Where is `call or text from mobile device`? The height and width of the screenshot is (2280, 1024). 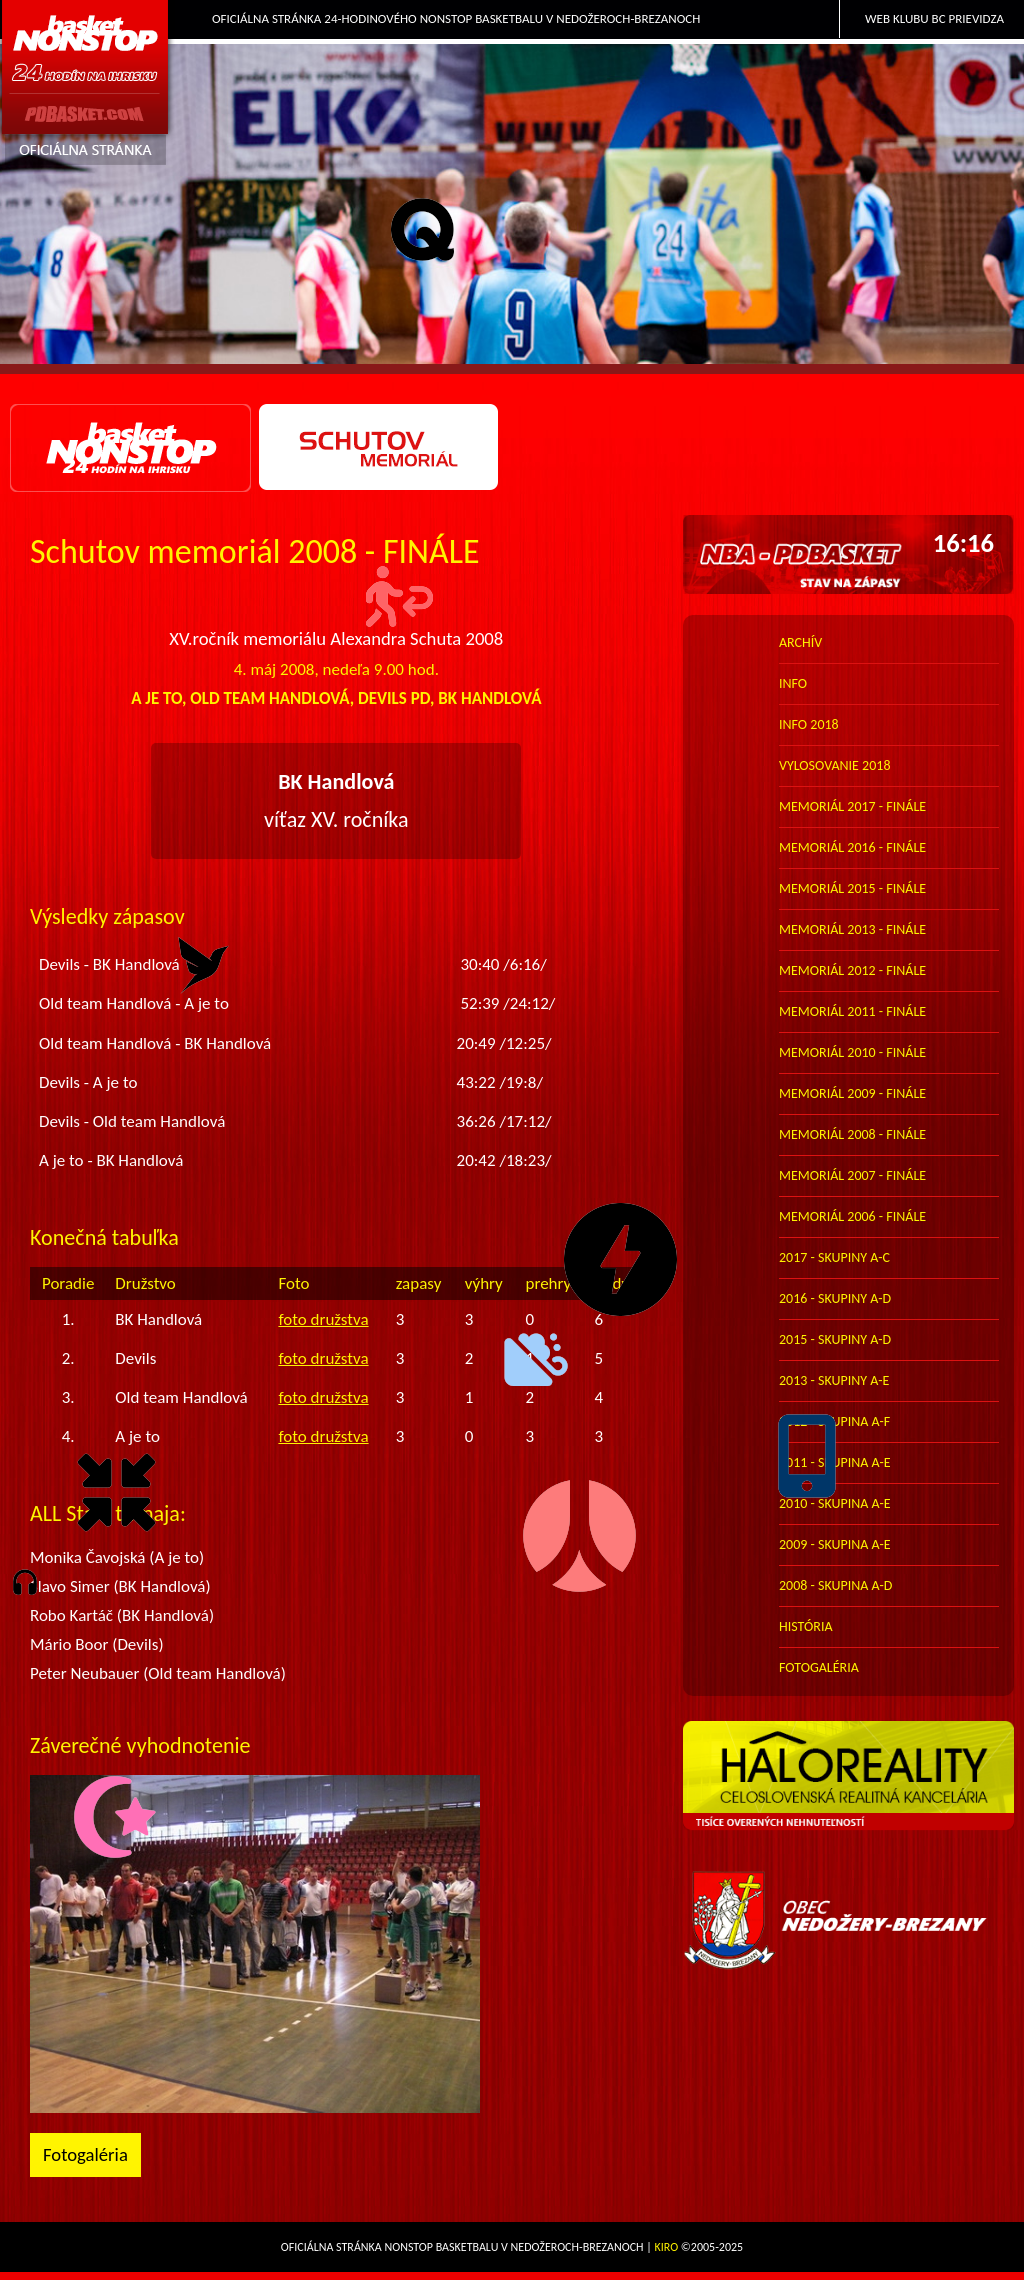 call or text from mobile device is located at coordinates (807, 1456).